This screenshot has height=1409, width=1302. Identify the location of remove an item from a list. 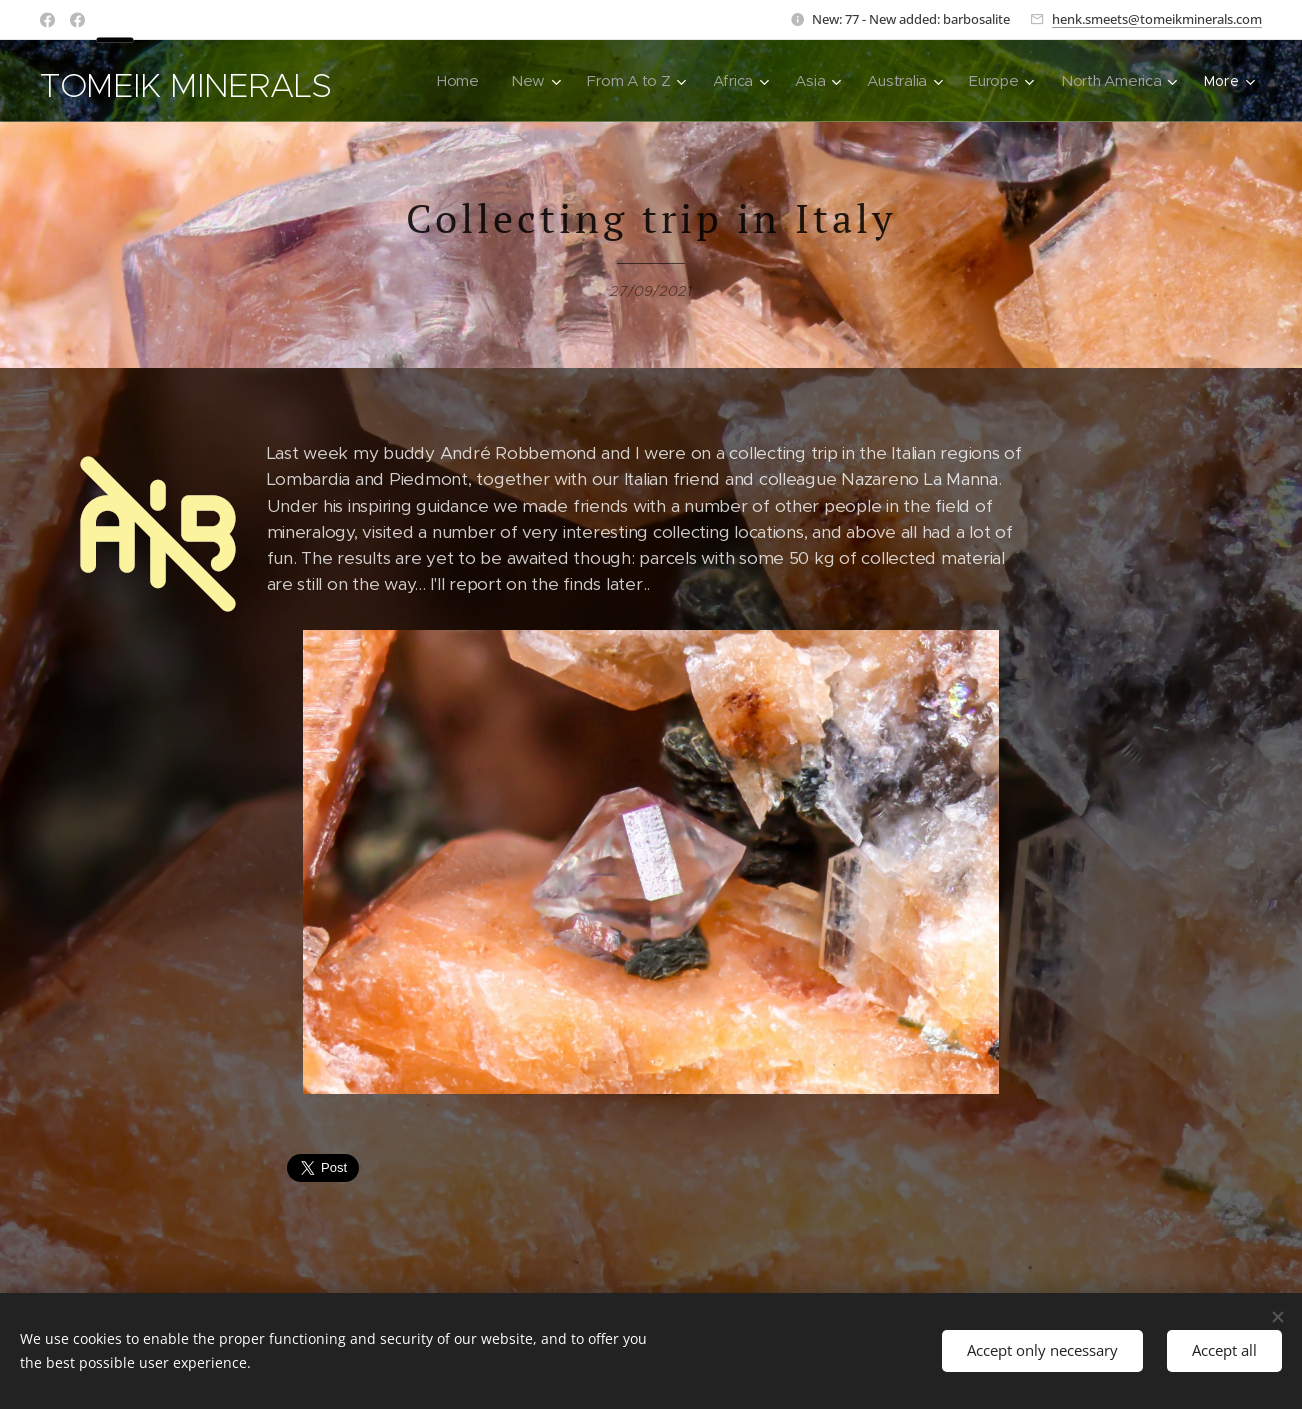
(115, 40).